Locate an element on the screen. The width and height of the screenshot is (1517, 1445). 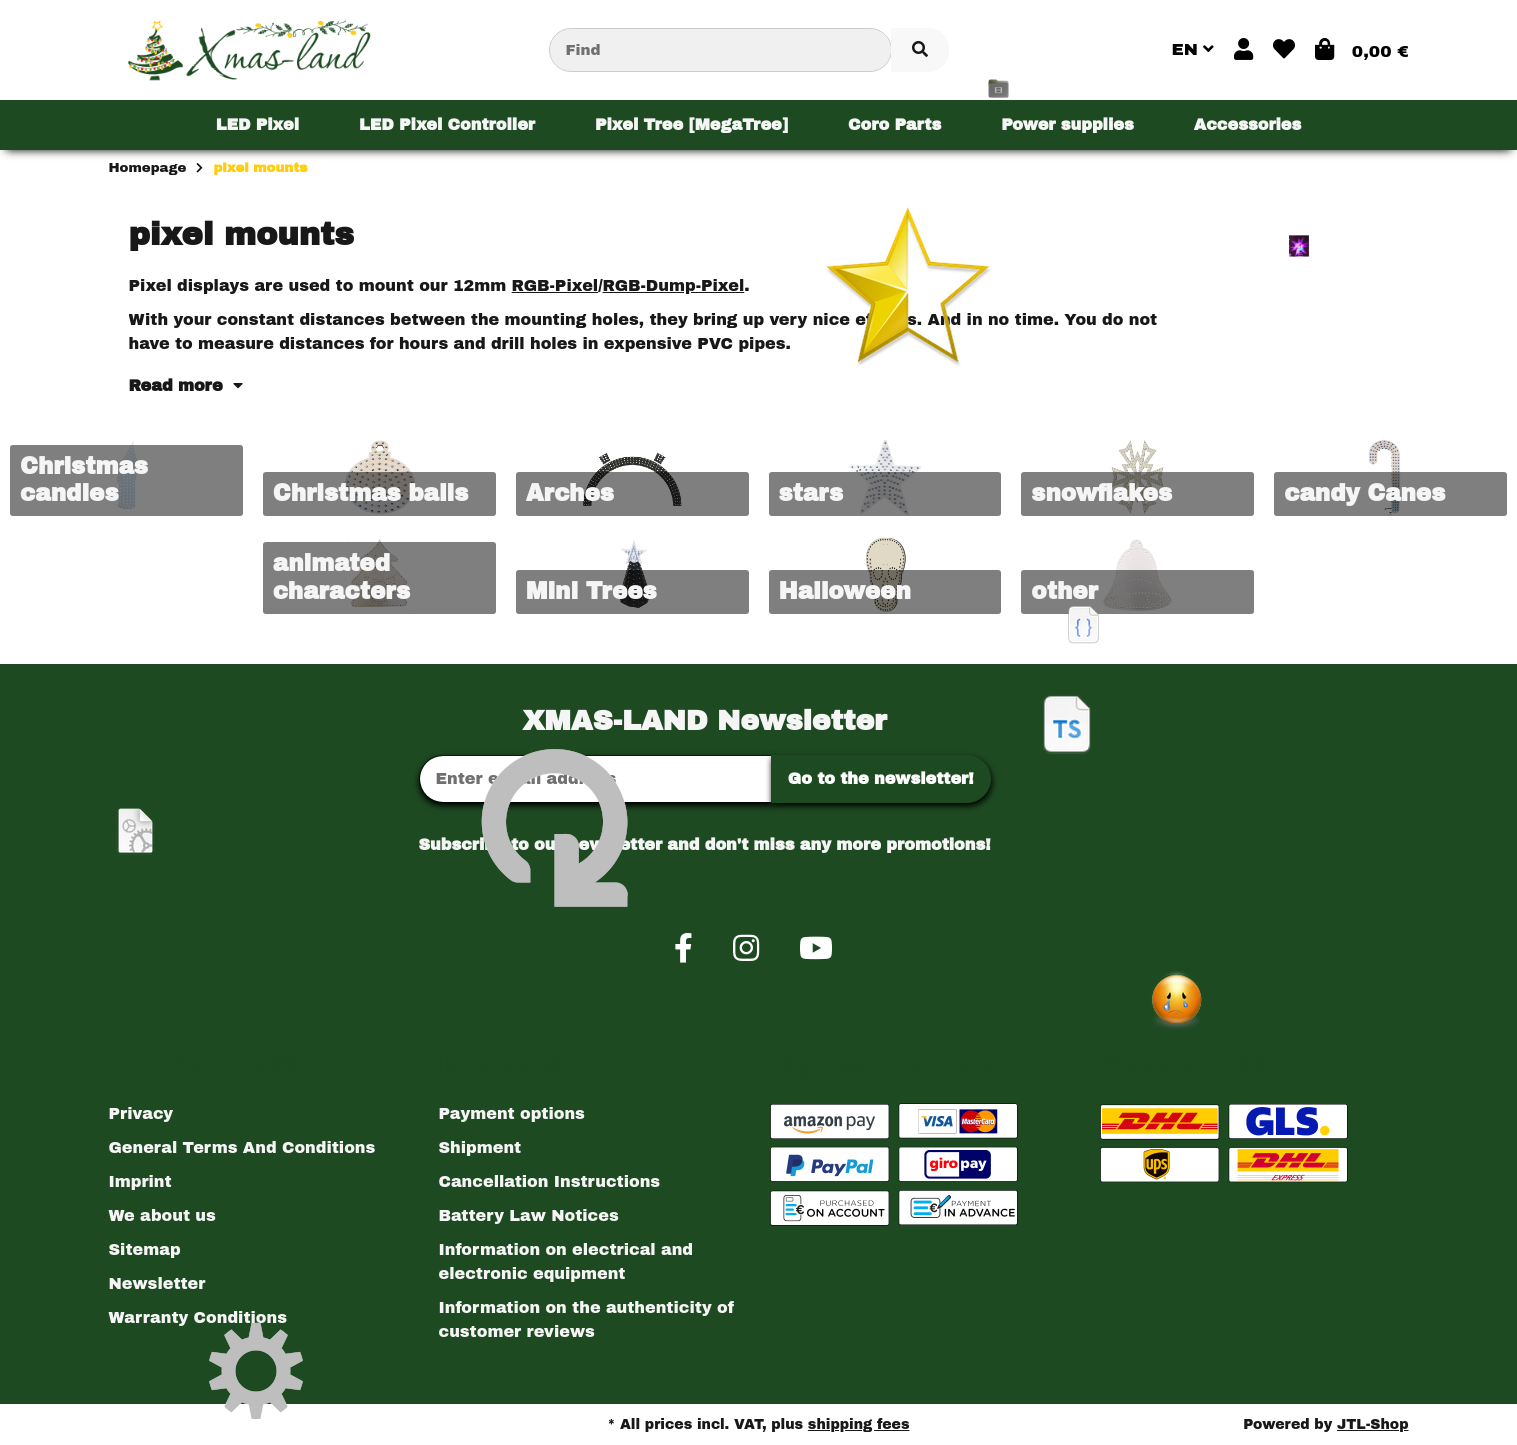
screen rotation is enabled is located at coordinates (554, 834).